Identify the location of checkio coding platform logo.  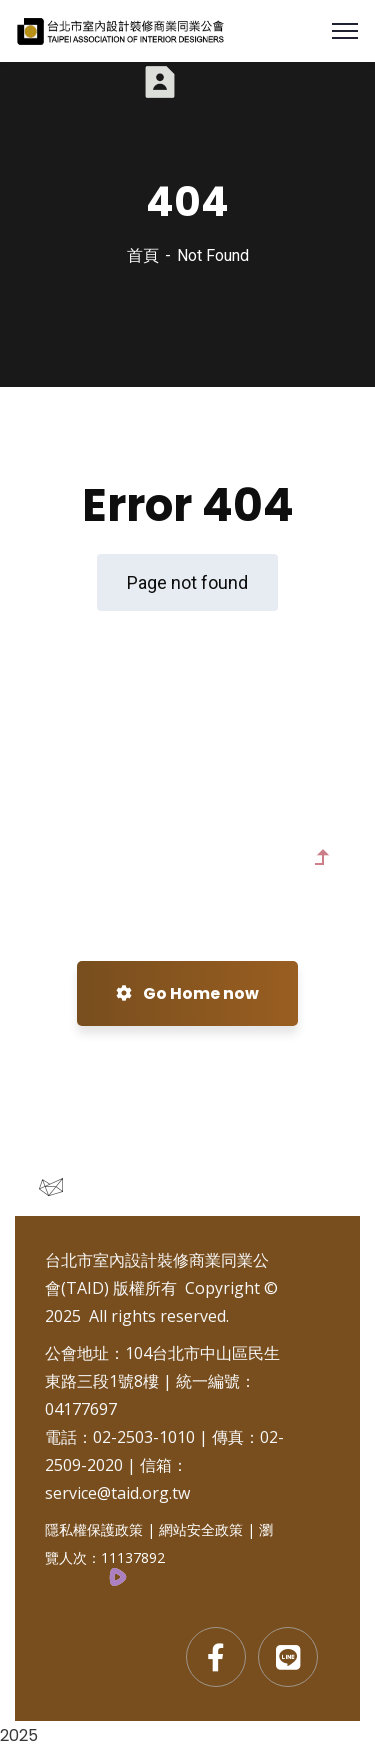
(51, 1187).